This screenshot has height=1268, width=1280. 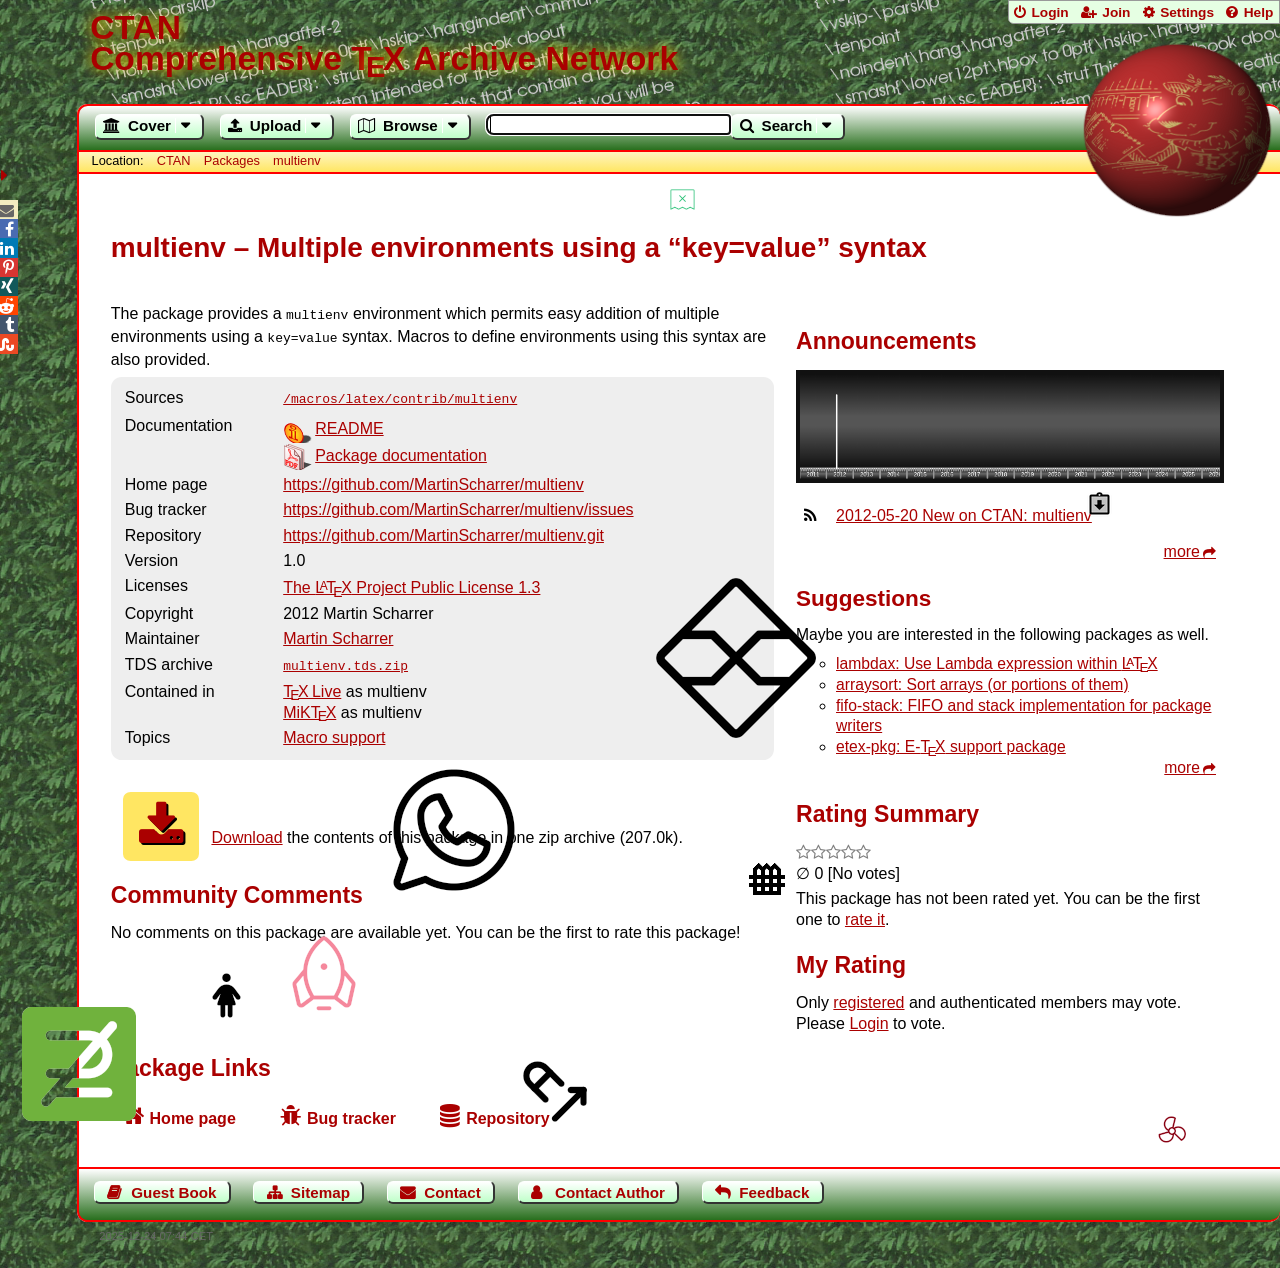 What do you see at coordinates (555, 1090) in the screenshot?
I see `change text orientation or direction` at bounding box center [555, 1090].